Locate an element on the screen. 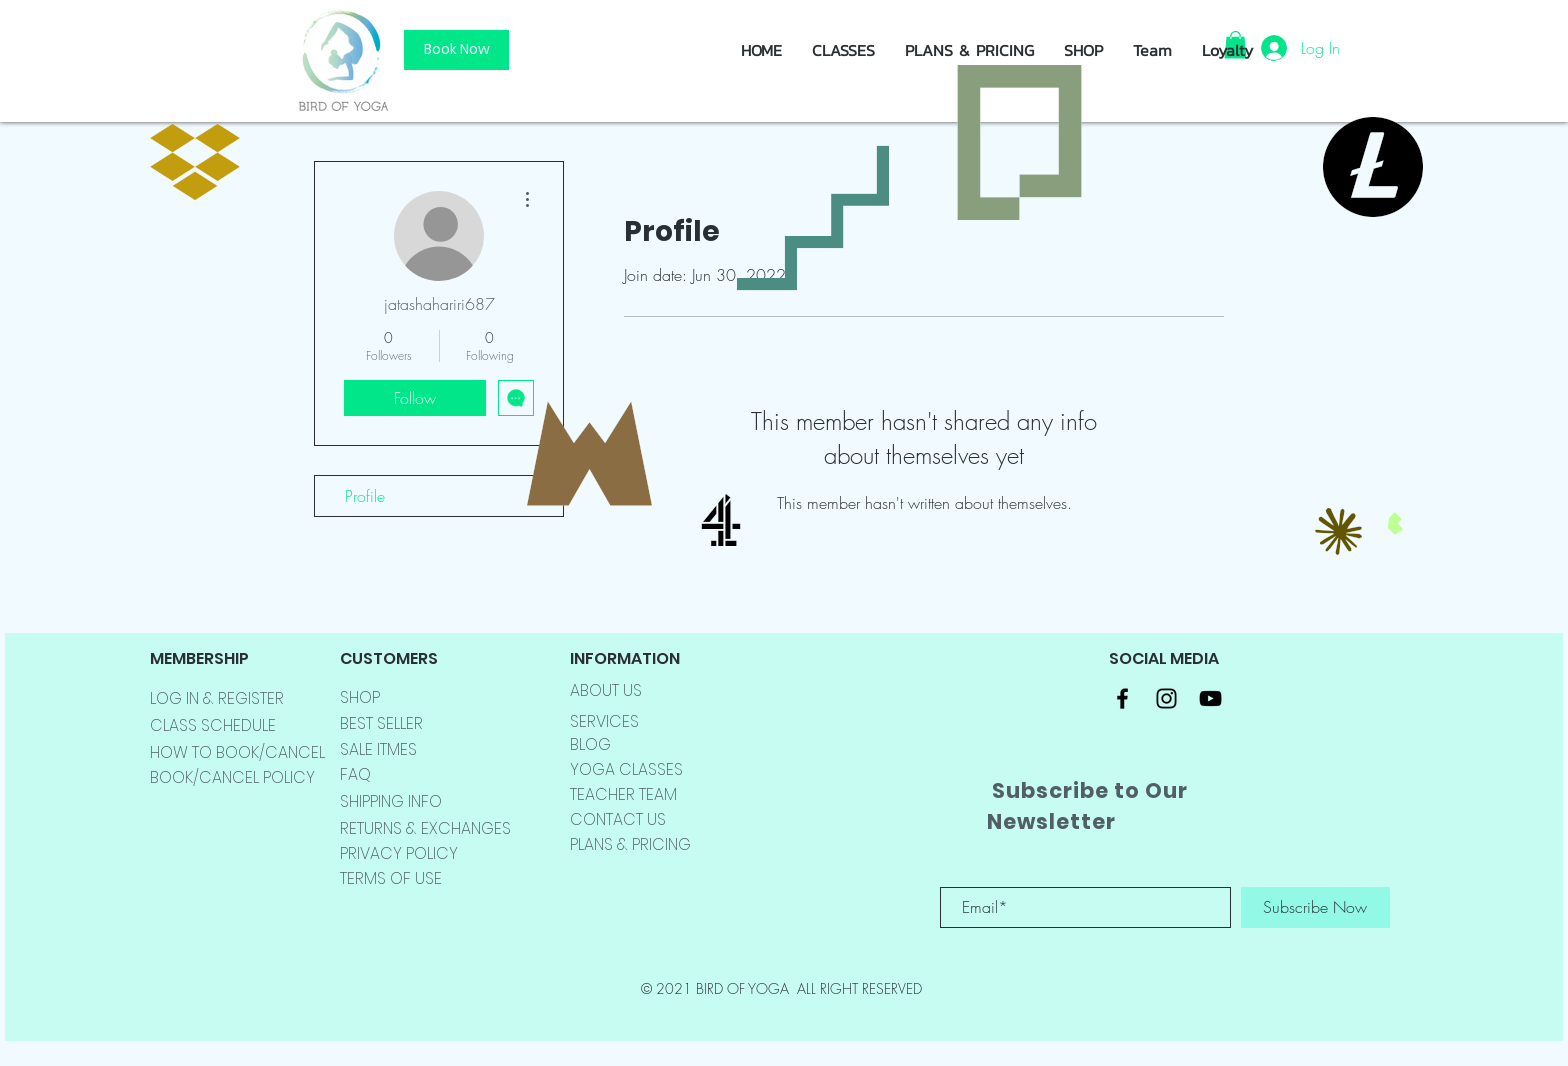  wgpu graphics library logo is located at coordinates (589, 453).